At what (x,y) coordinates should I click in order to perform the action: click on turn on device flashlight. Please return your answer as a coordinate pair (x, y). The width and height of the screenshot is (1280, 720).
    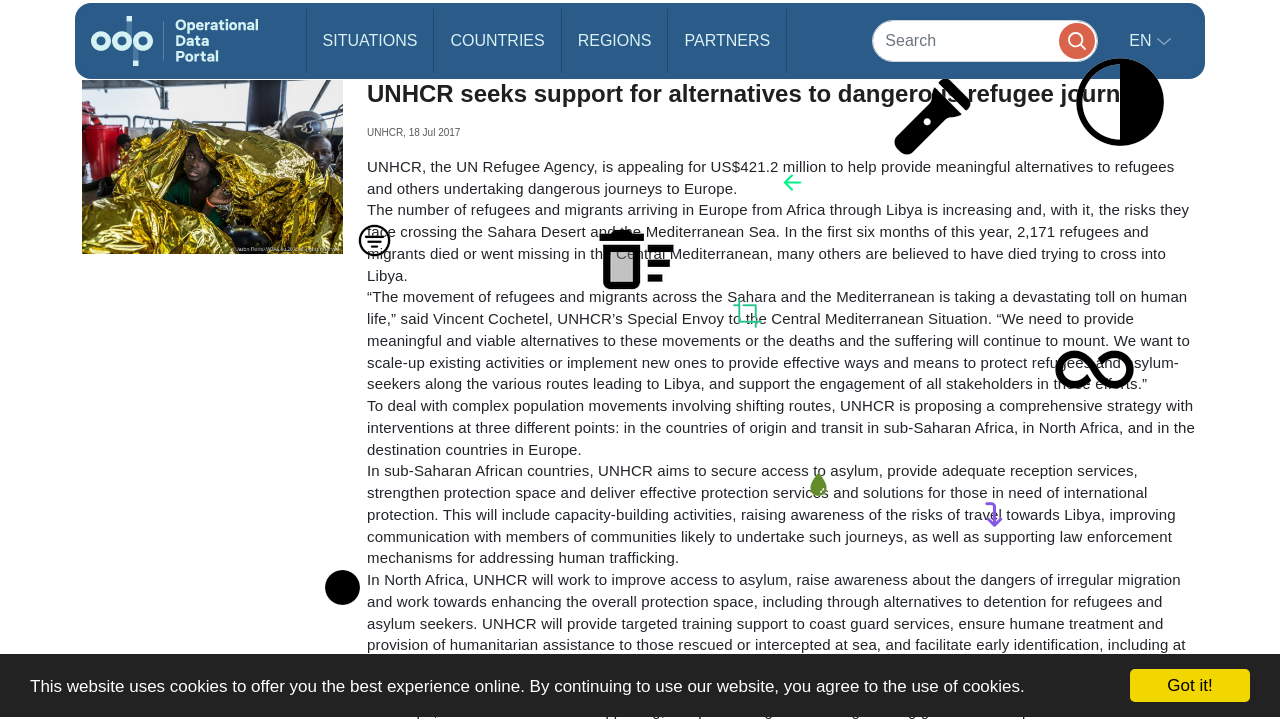
    Looking at the image, I should click on (932, 116).